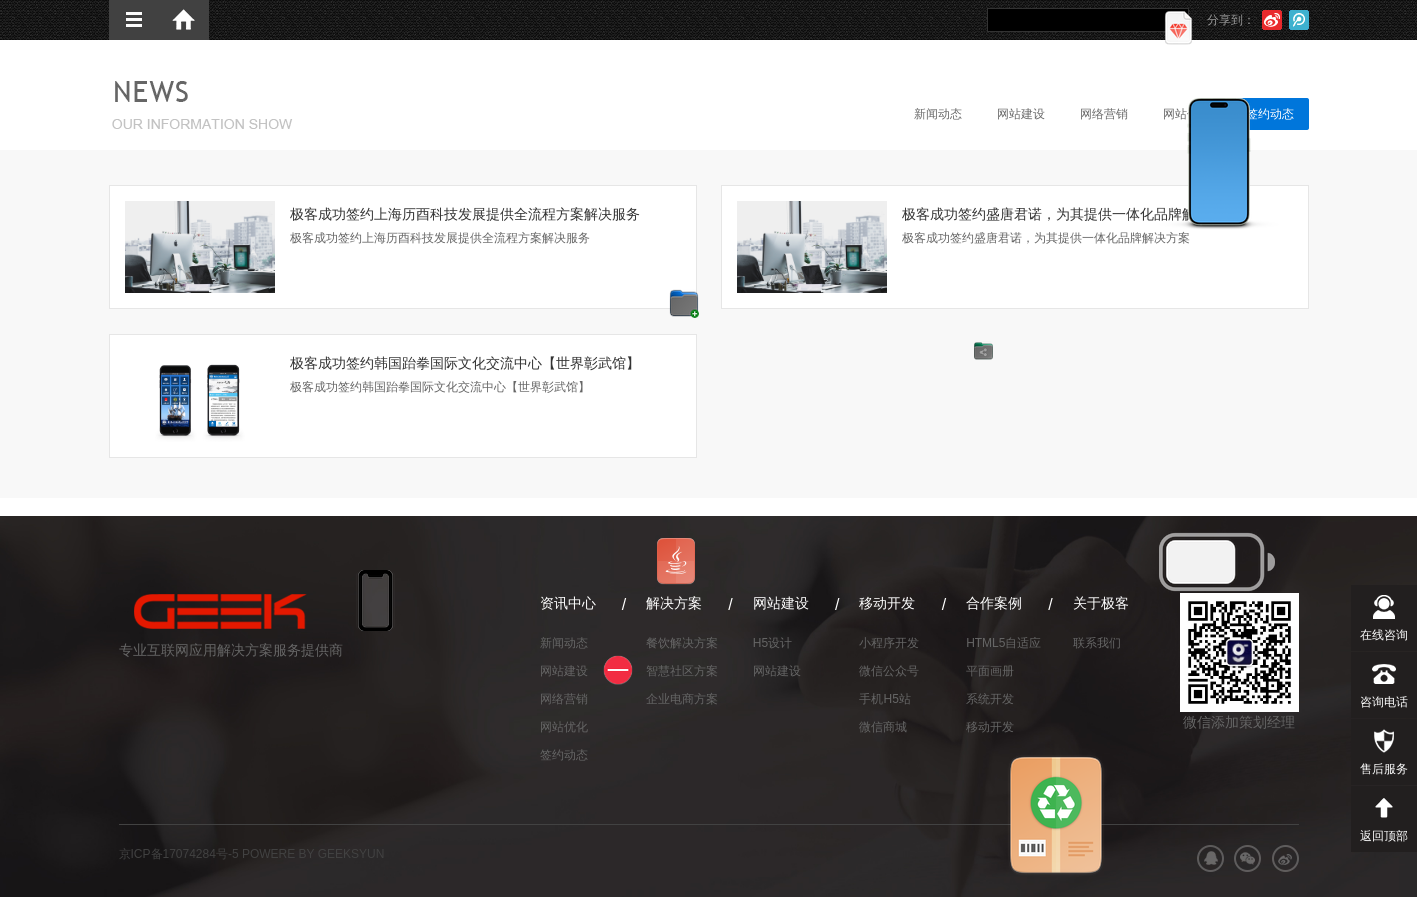  I want to click on iPhone with Face ID in device sidebar, so click(375, 600).